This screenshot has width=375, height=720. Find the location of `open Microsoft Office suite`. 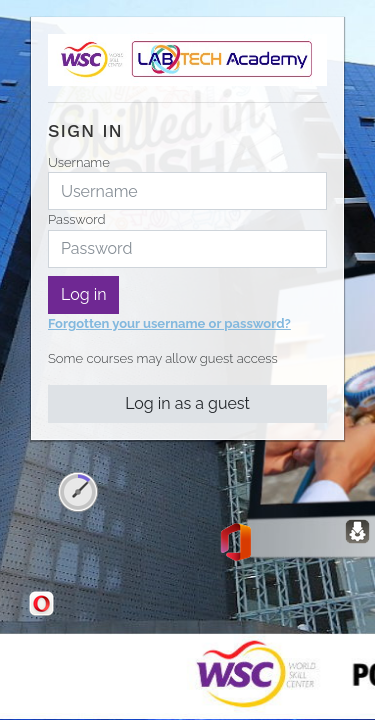

open Microsoft Office suite is located at coordinates (236, 542).